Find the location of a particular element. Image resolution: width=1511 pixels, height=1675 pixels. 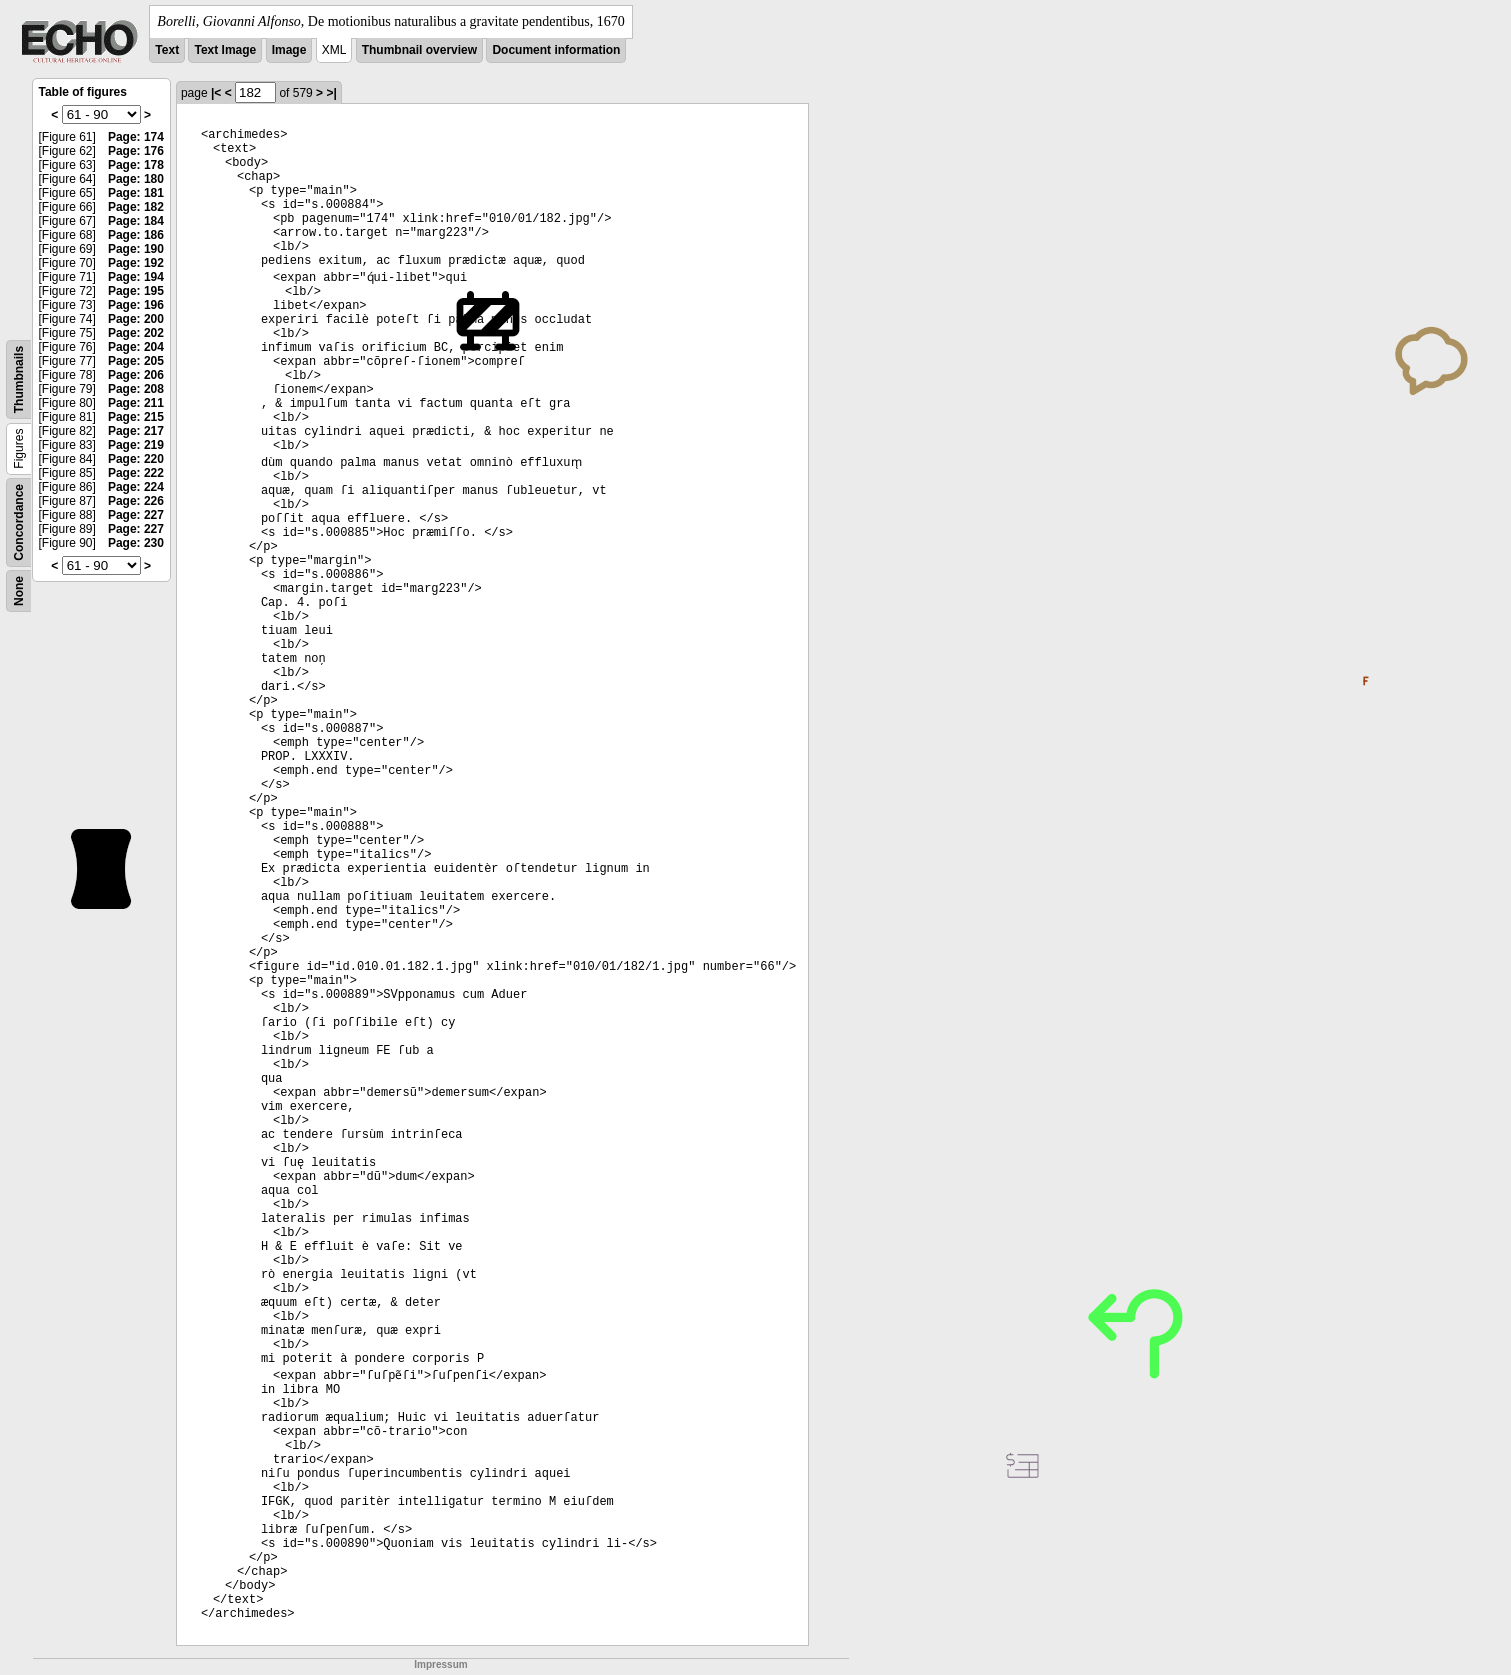

indicates a Facebook shortcut or link is located at coordinates (1366, 681).